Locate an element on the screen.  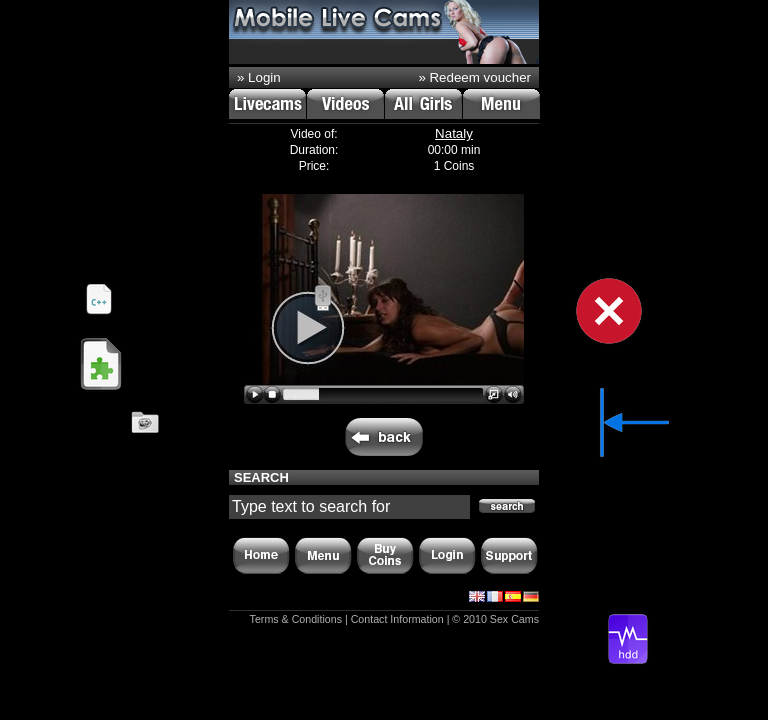
removable USB storage device is located at coordinates (323, 298).